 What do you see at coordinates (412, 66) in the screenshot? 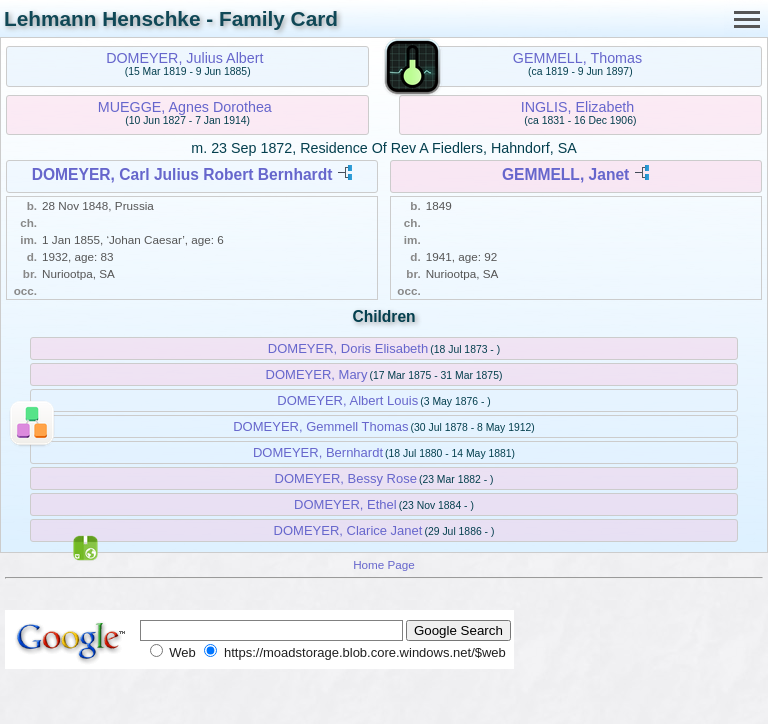
I see `open thermal monitor app` at bounding box center [412, 66].